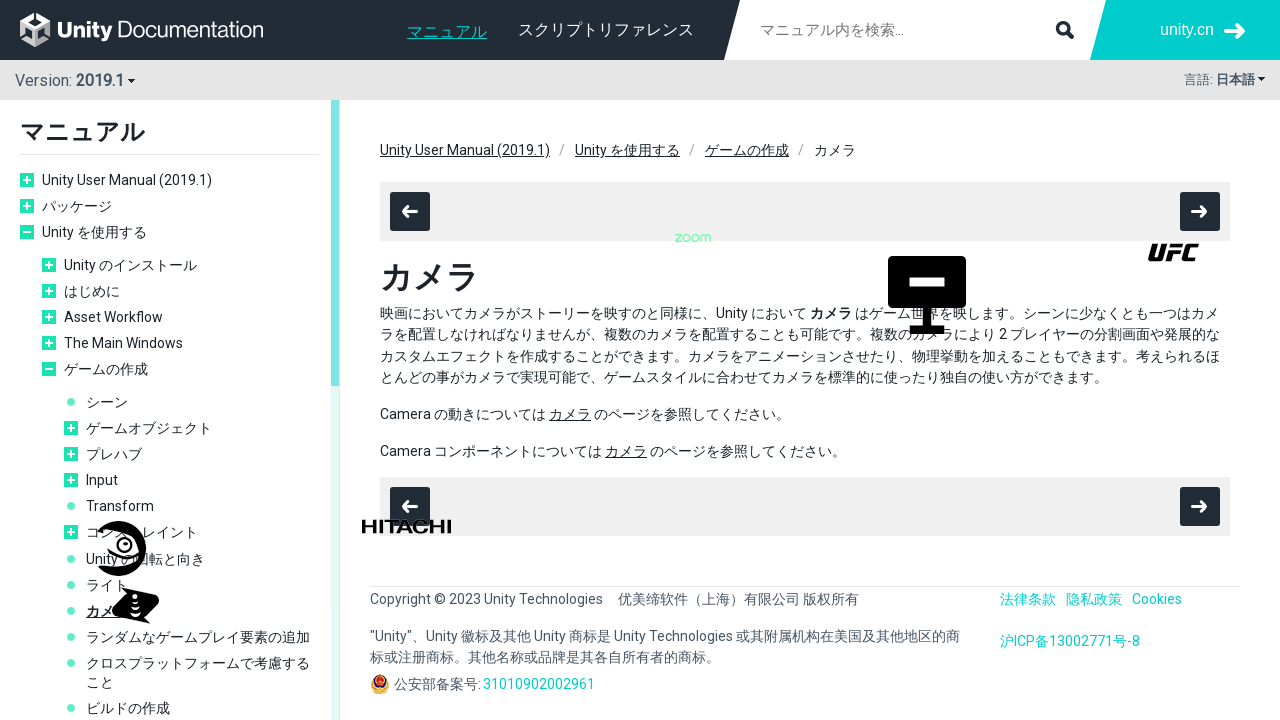 This screenshot has height=720, width=1280. I want to click on open Zoom video conferencing app, so click(693, 238).